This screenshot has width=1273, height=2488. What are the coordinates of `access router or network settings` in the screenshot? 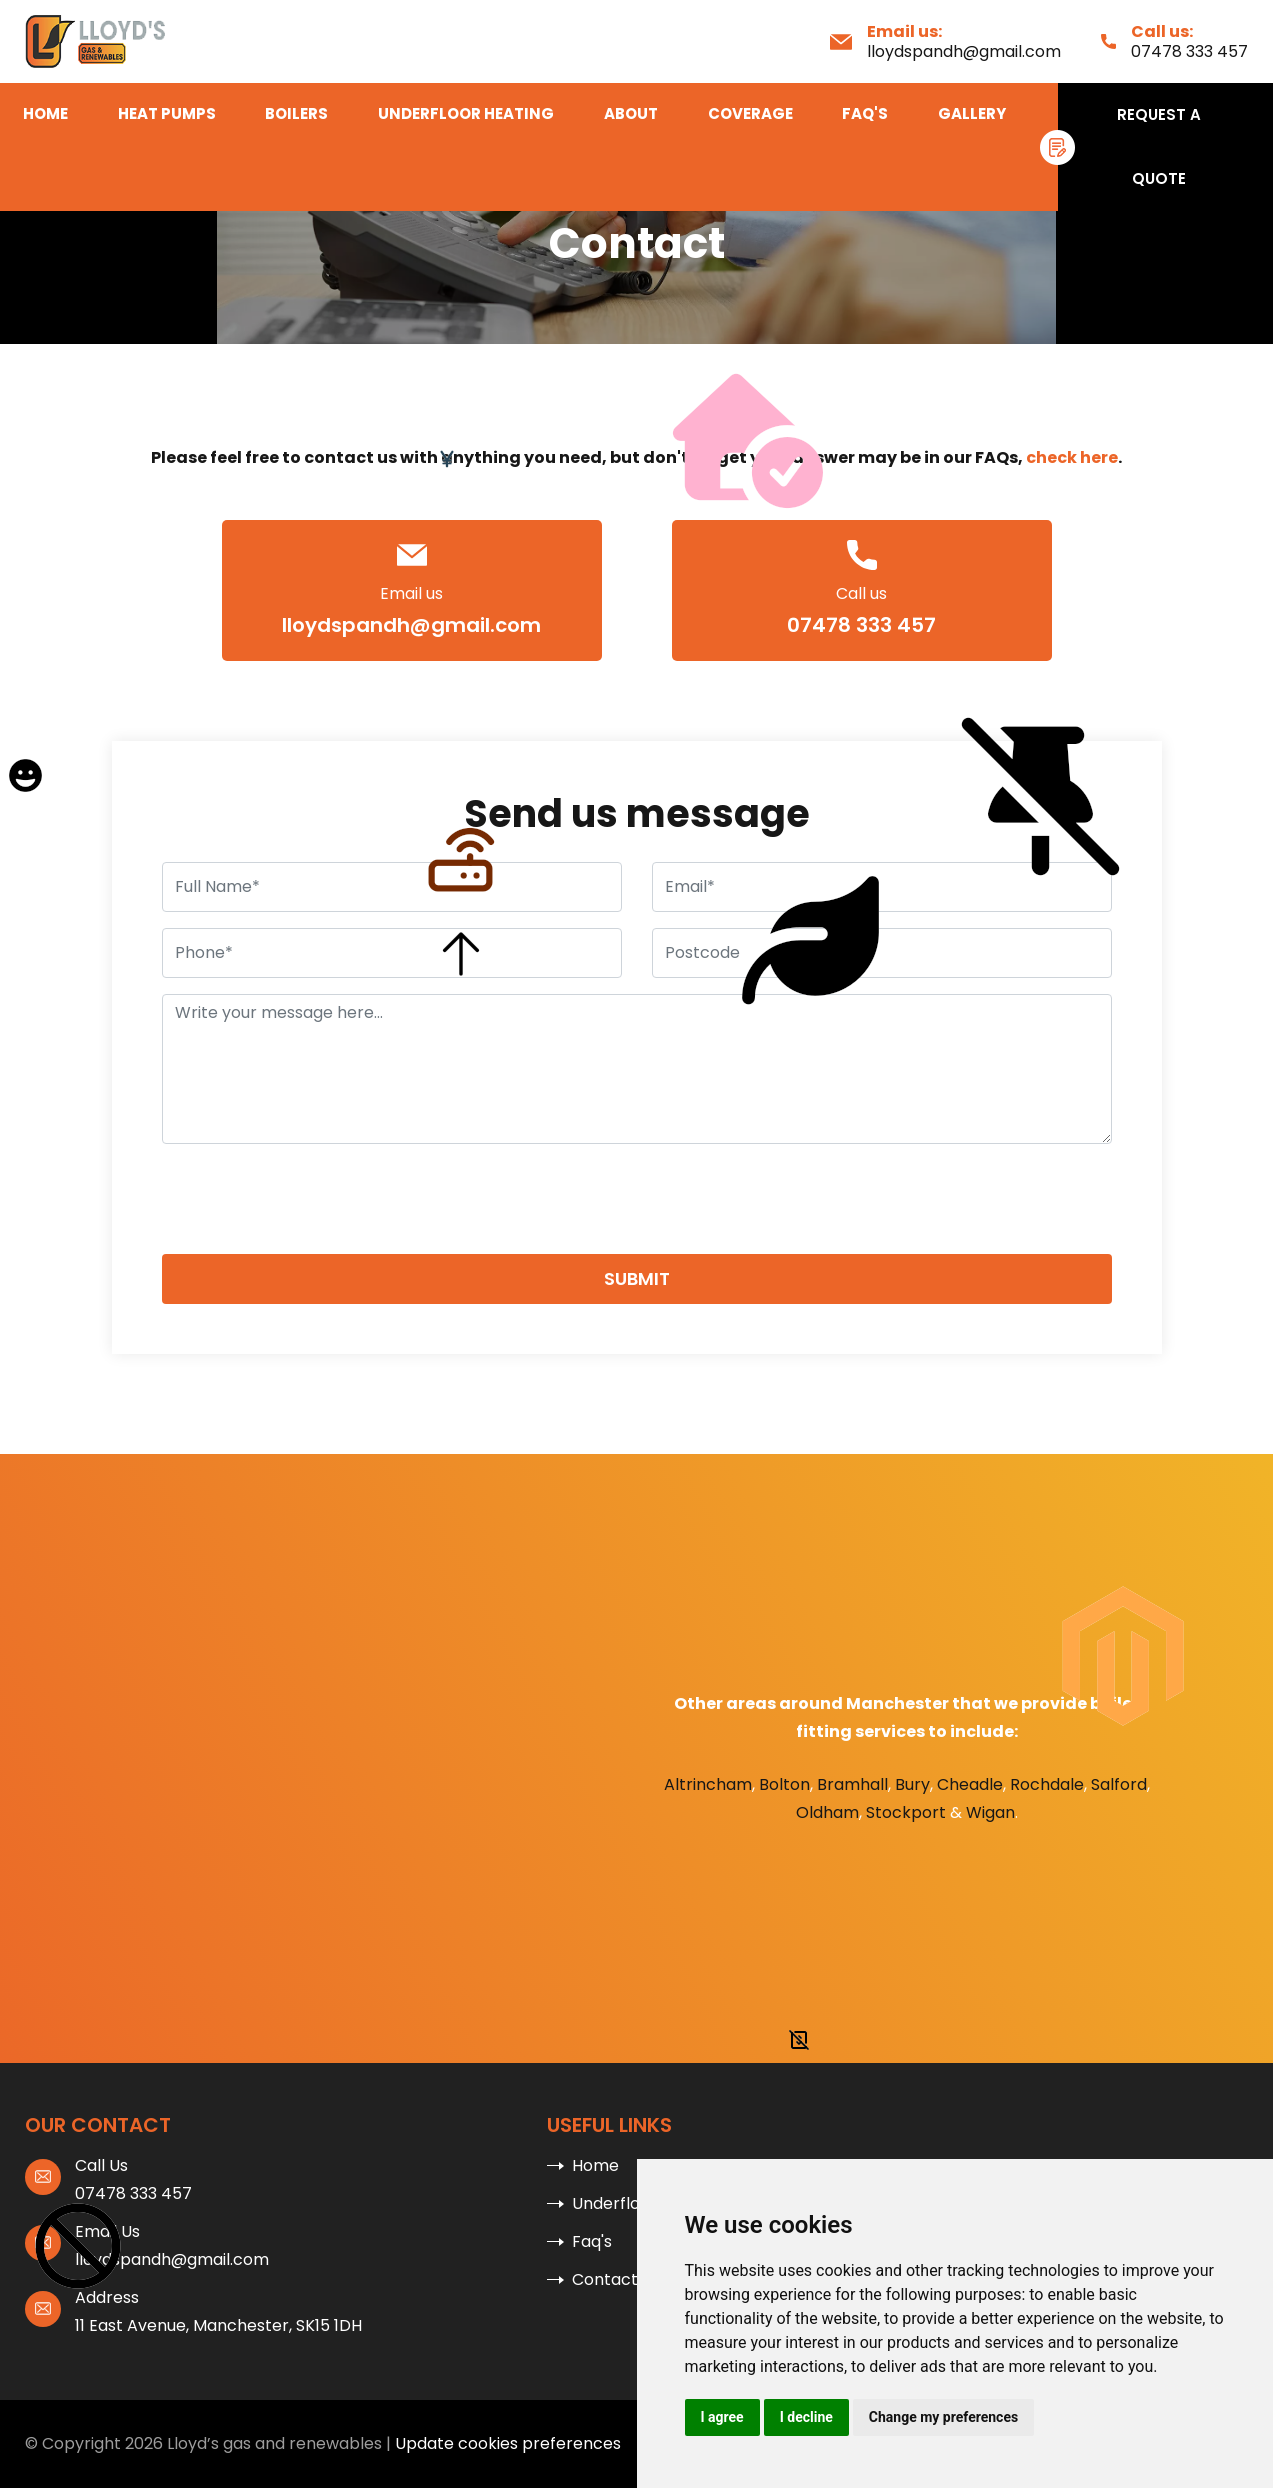 It's located at (460, 859).